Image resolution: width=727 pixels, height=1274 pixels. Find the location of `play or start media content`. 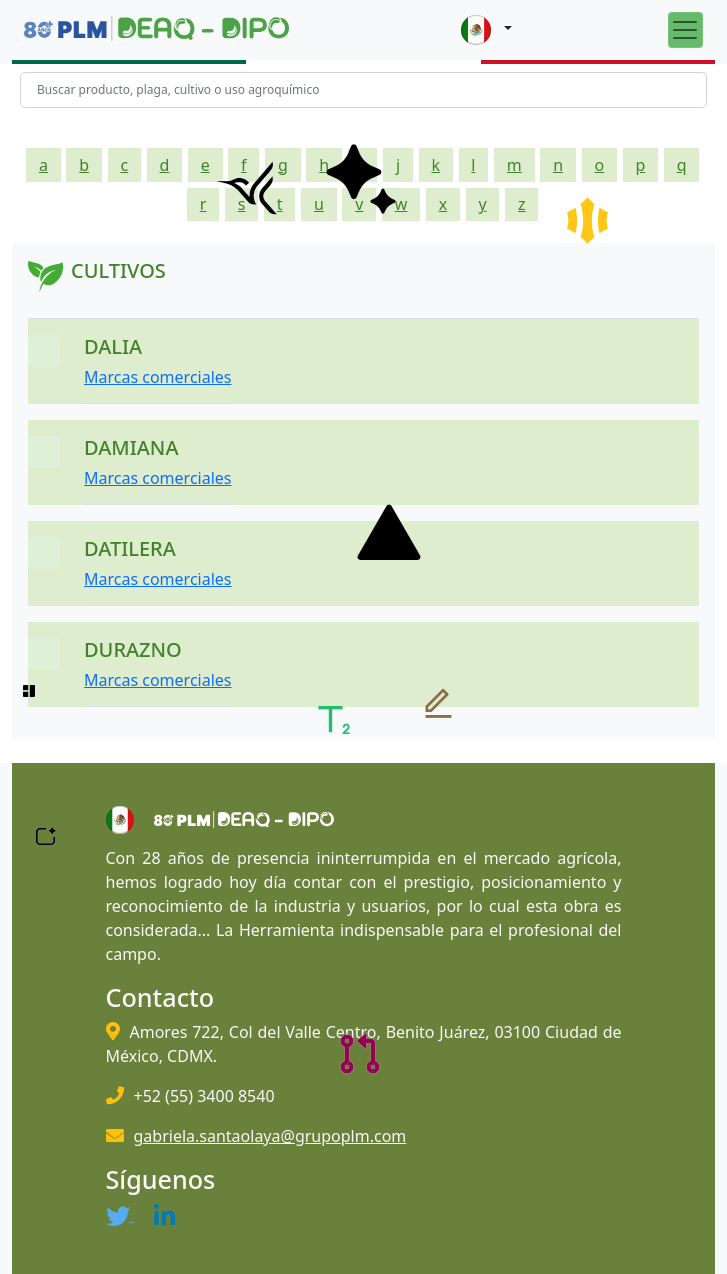

play or start media content is located at coordinates (389, 533).